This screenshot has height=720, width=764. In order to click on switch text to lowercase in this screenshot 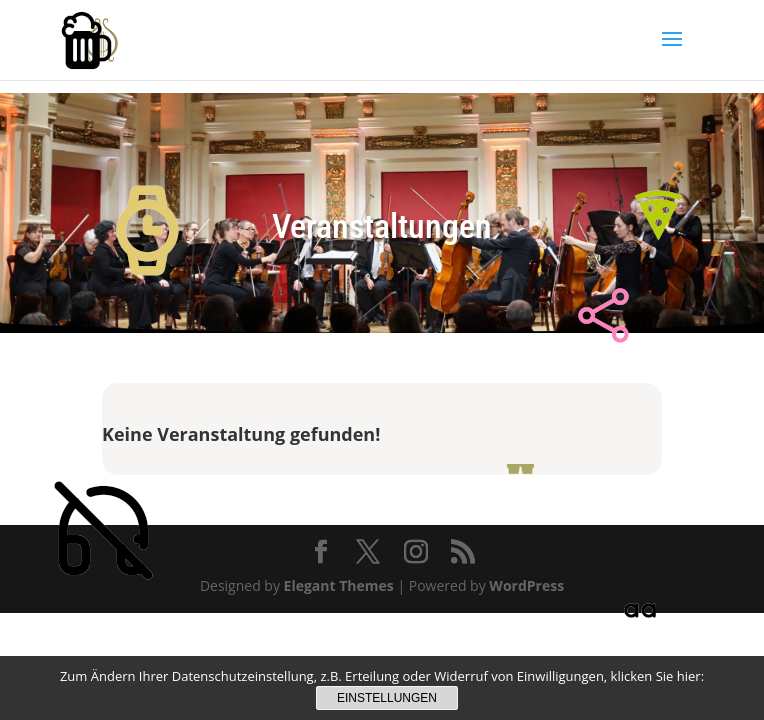, I will do `click(640, 605)`.